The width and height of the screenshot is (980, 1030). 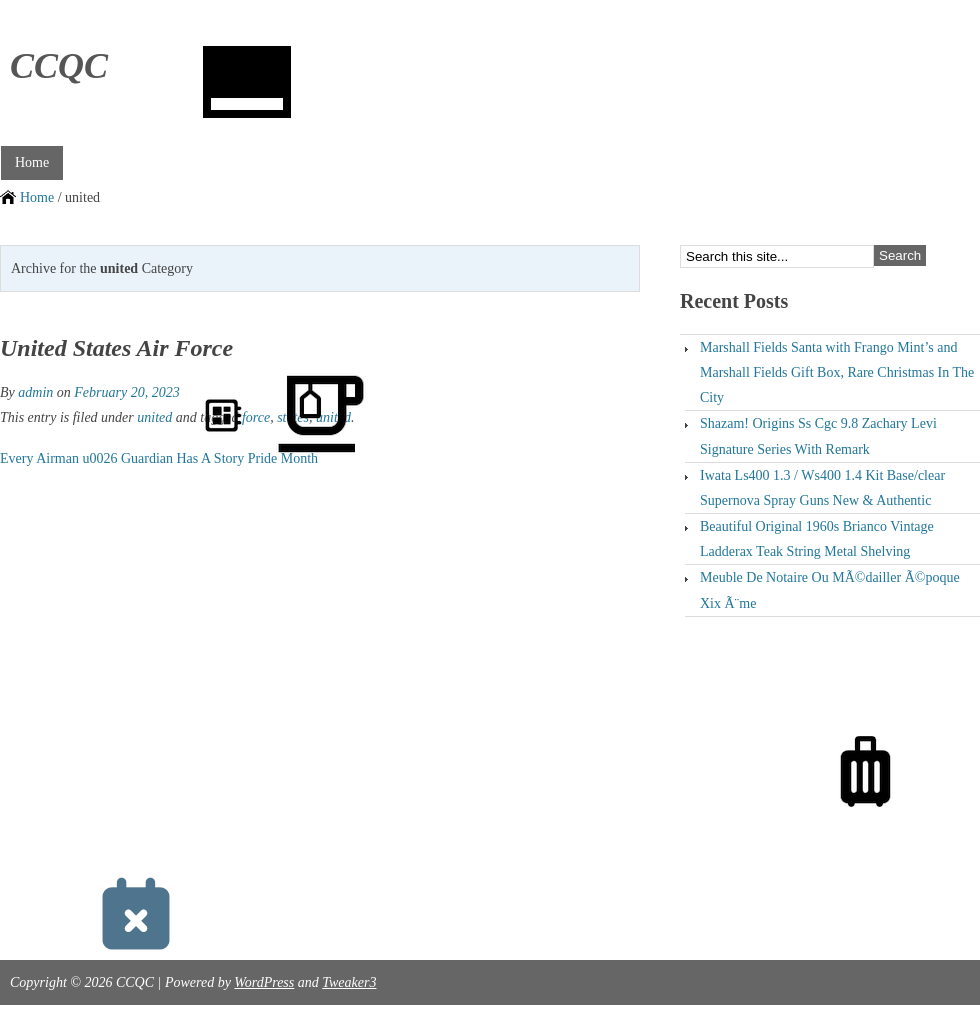 I want to click on cancel or delete a scheduled event, so click(x=136, y=916).